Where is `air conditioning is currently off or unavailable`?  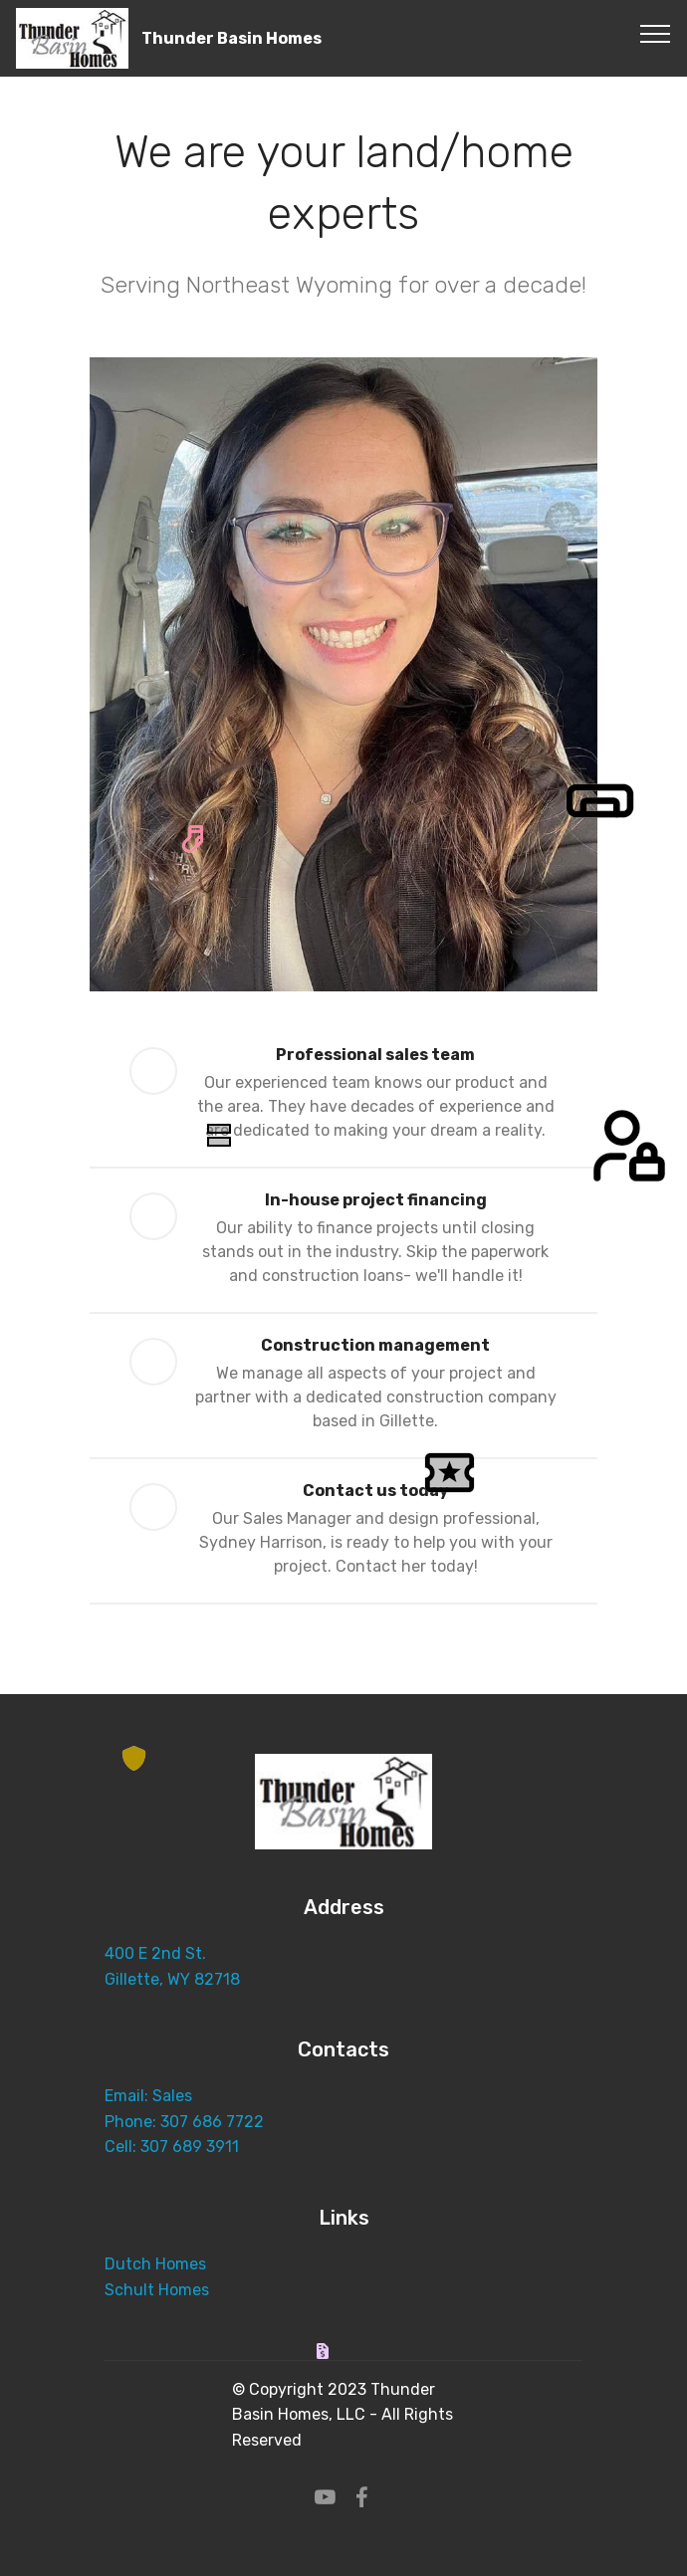 air conditioning is currently off or unavailable is located at coordinates (599, 800).